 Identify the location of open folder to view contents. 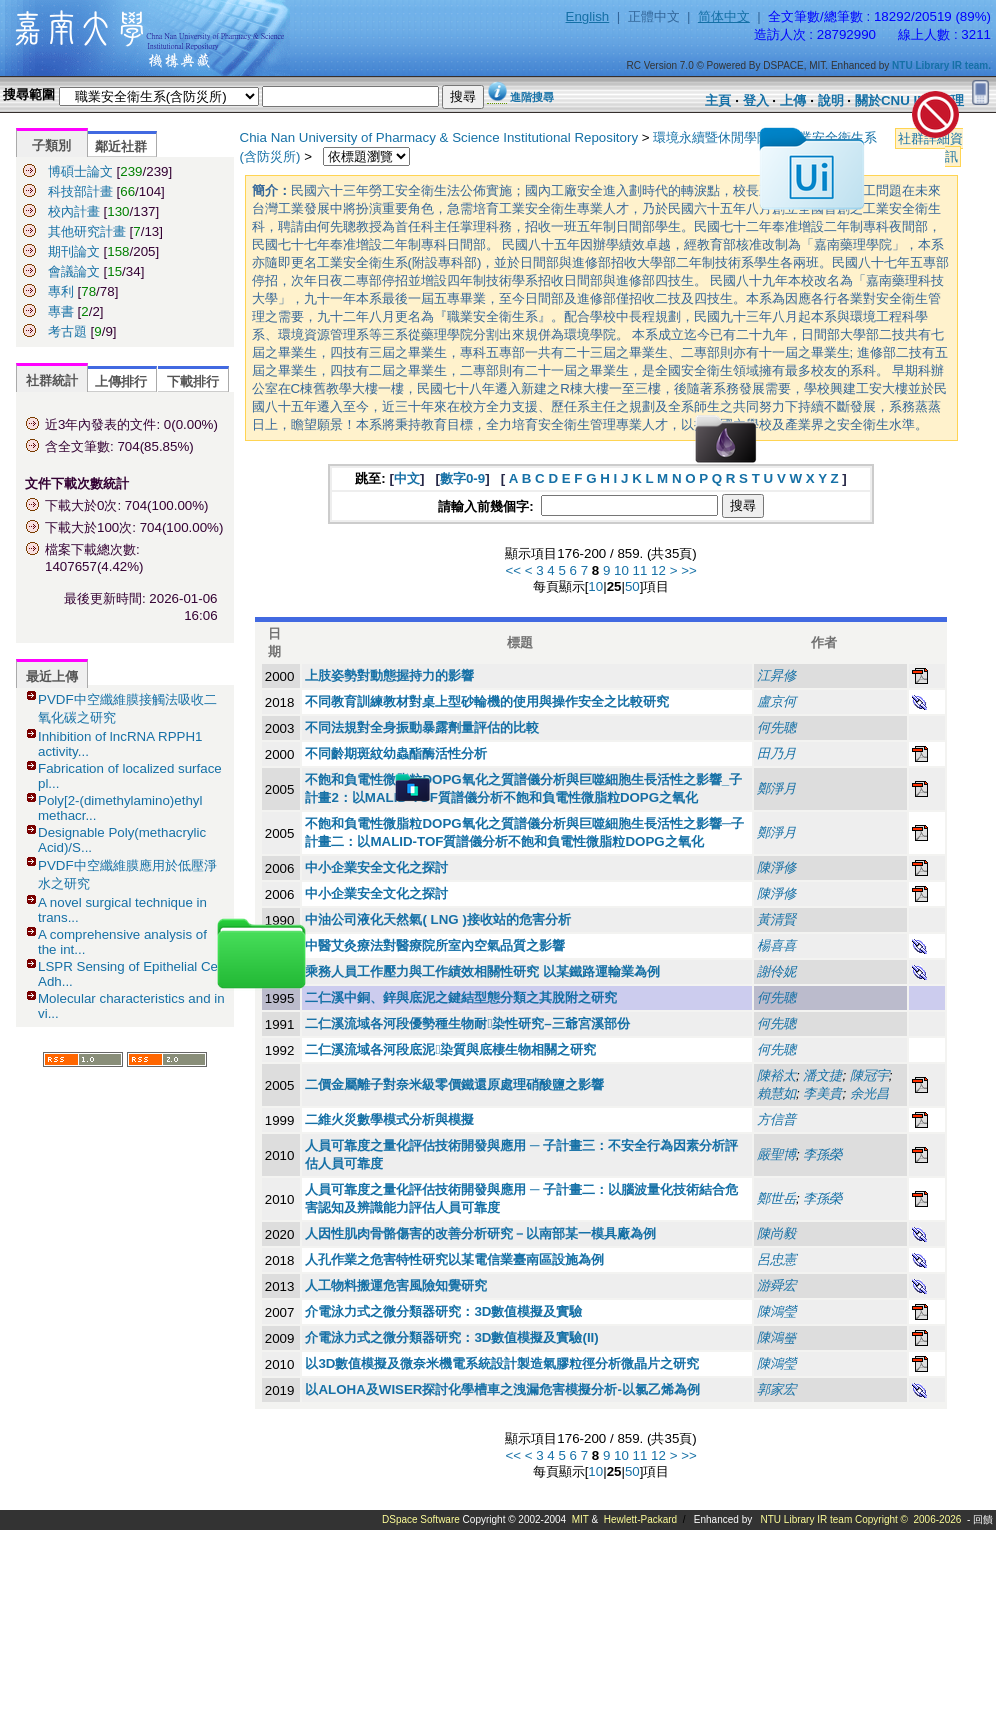
(261, 953).